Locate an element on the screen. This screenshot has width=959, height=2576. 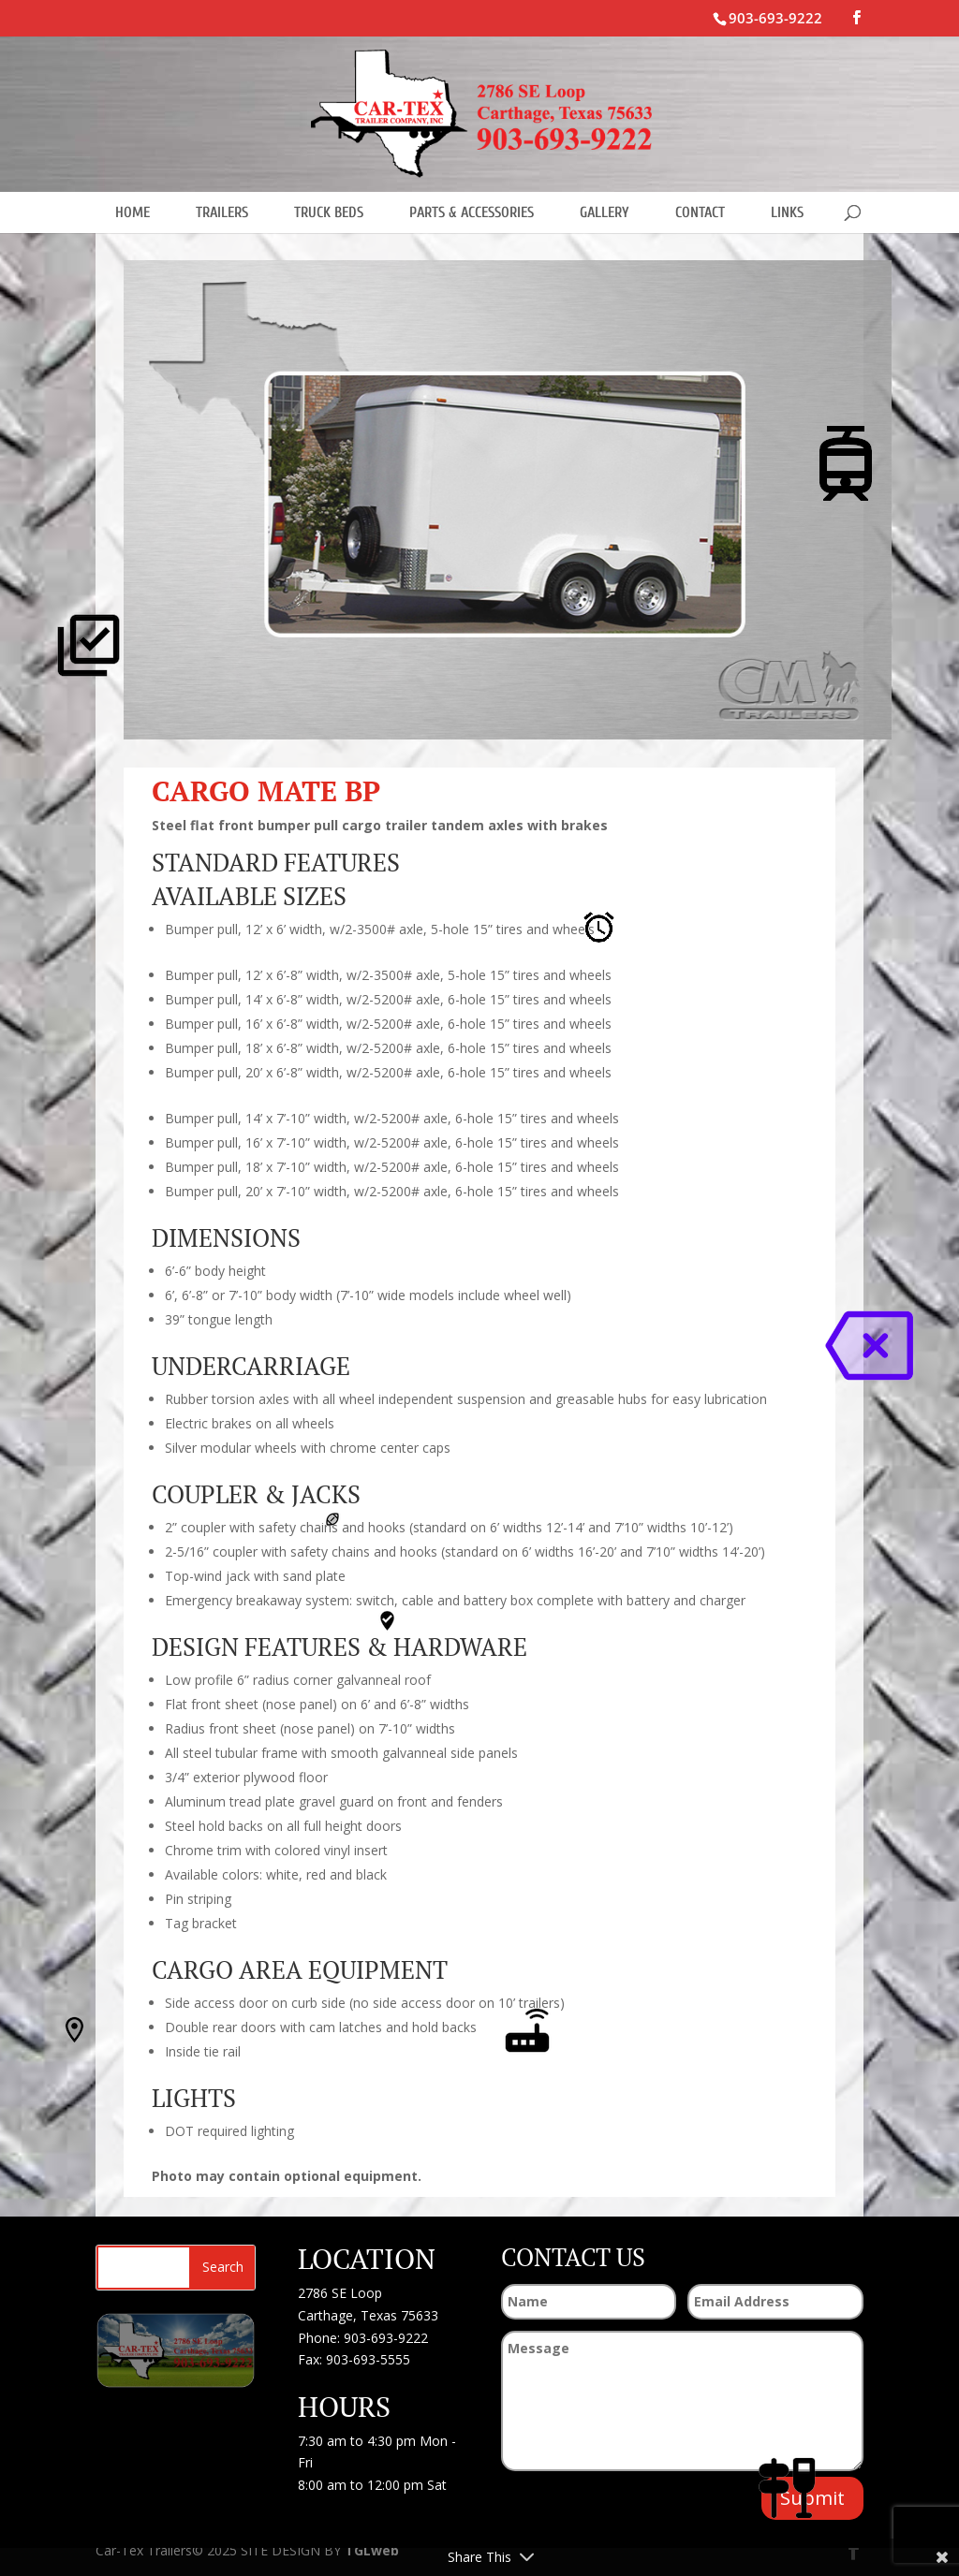
item successfully added to library is located at coordinates (88, 645).